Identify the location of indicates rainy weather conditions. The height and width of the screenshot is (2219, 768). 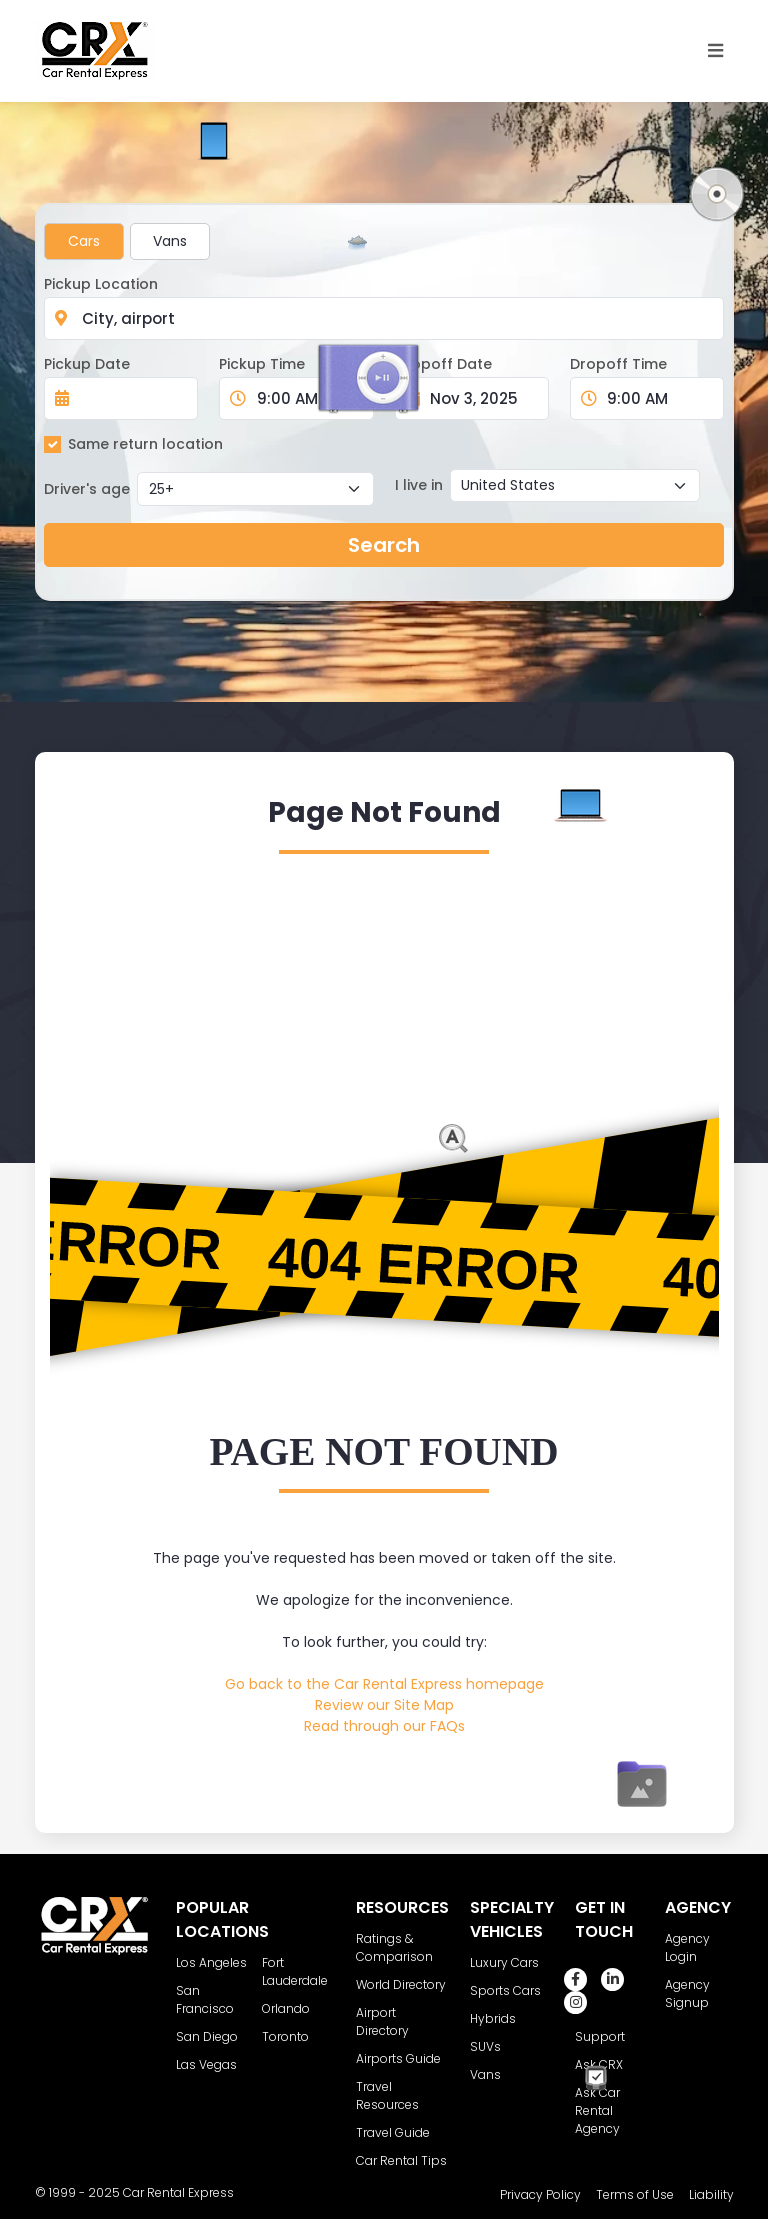
(357, 241).